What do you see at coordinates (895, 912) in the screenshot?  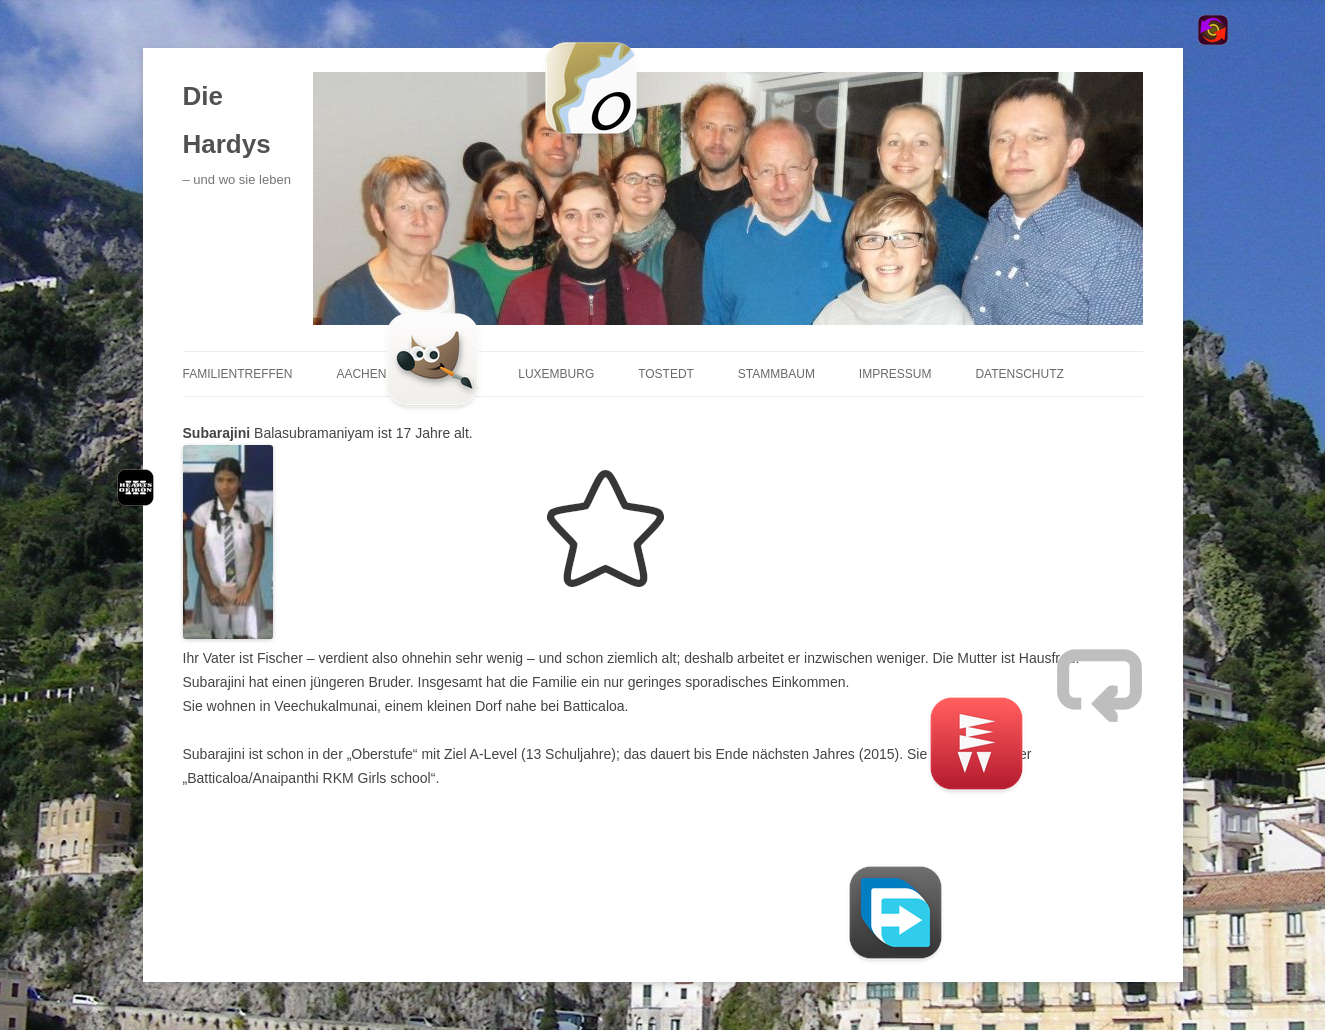 I see `open free download manager app` at bounding box center [895, 912].